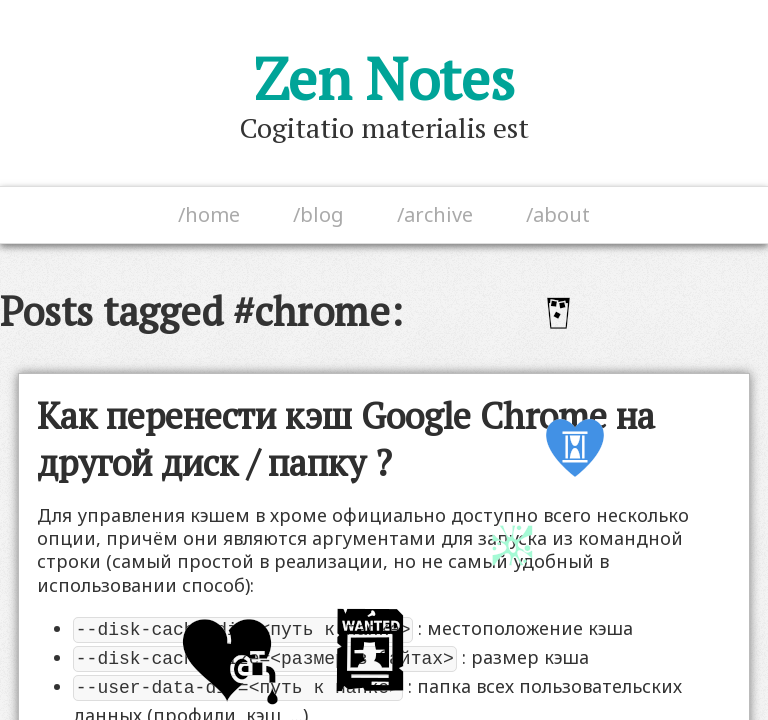 Image resolution: width=768 pixels, height=720 pixels. What do you see at coordinates (512, 545) in the screenshot?
I see `trigger a splatter or explosion effect` at bounding box center [512, 545].